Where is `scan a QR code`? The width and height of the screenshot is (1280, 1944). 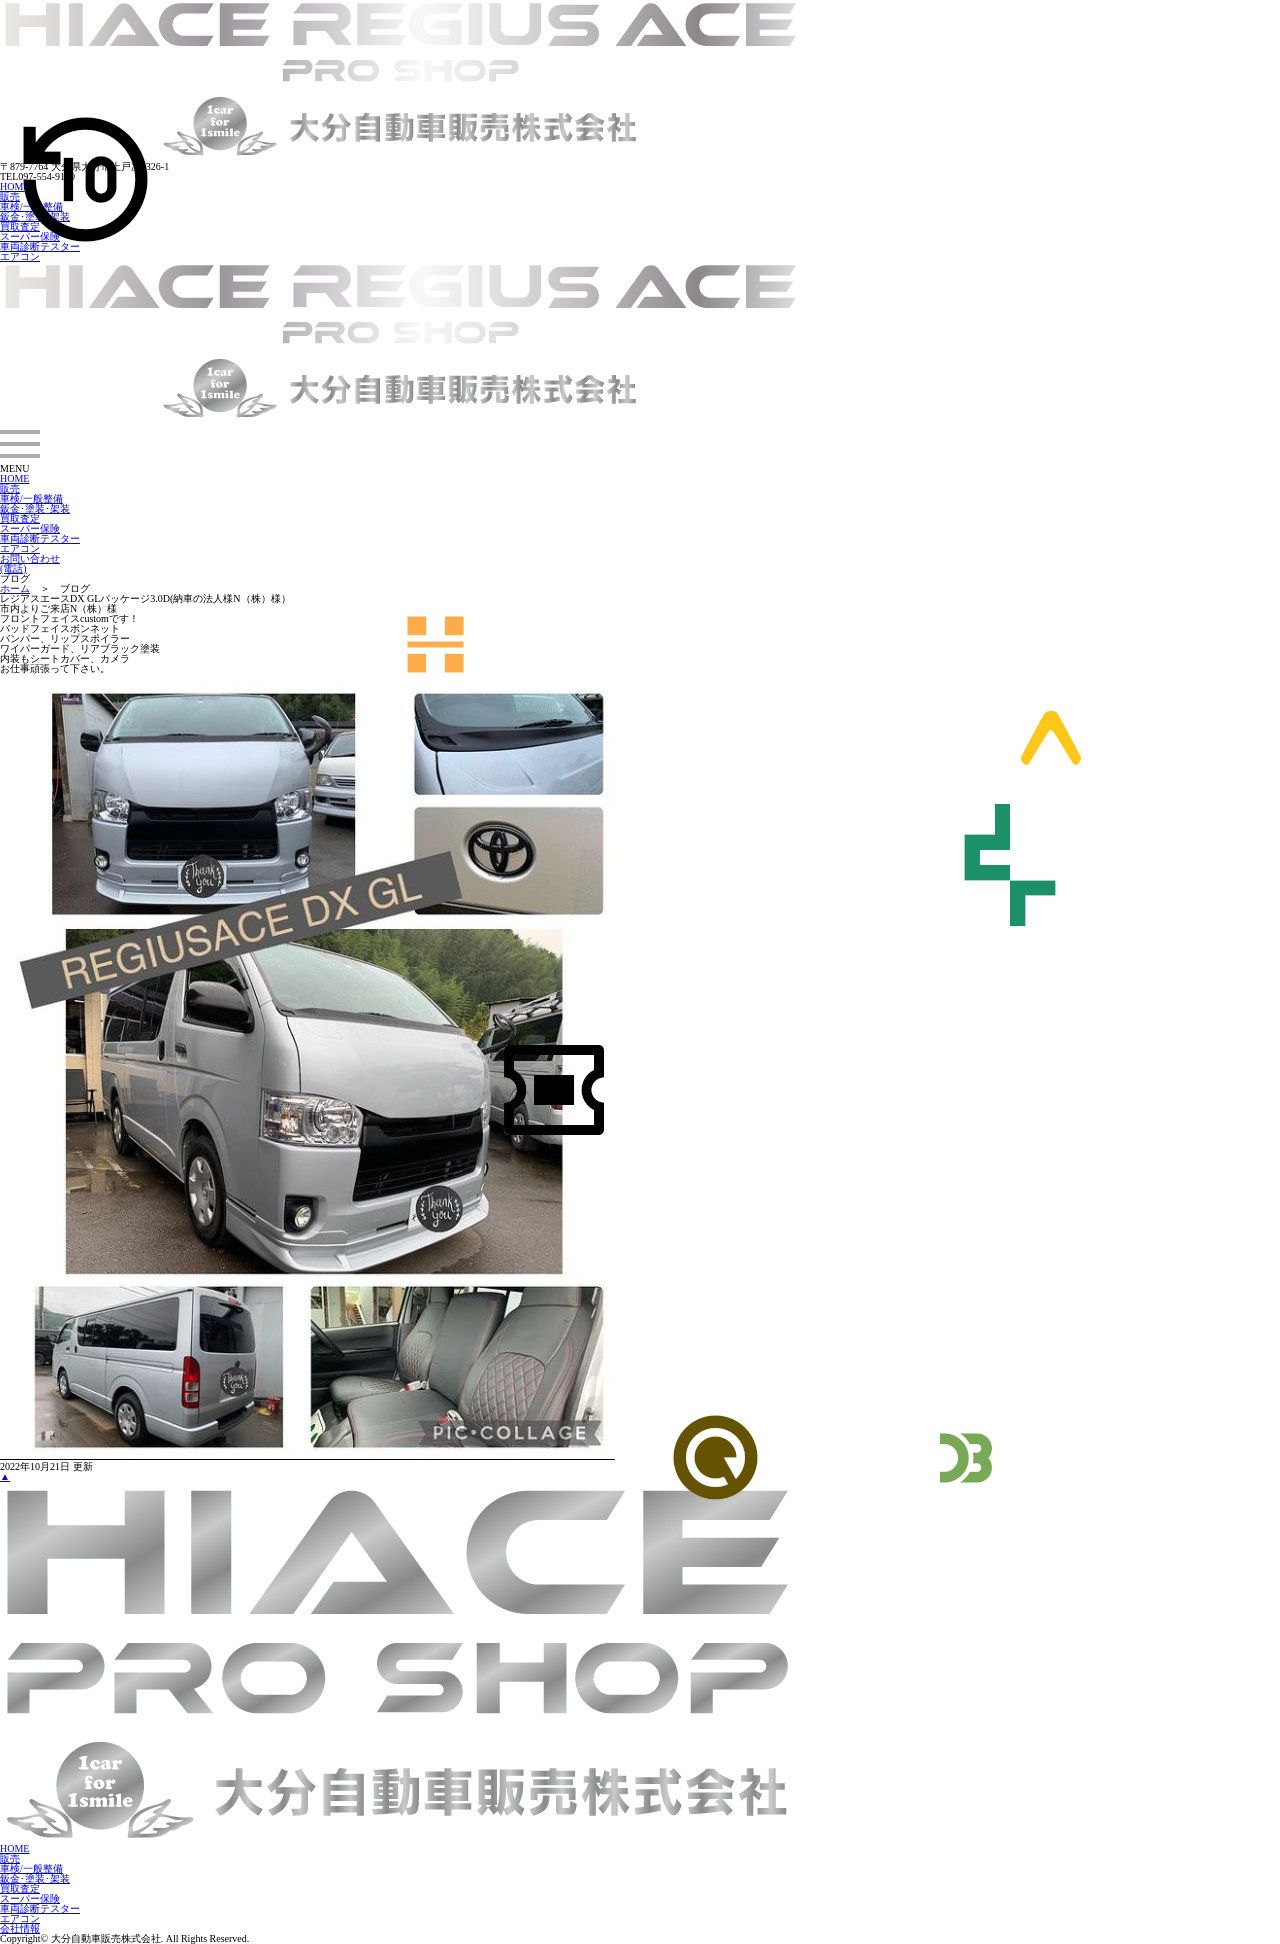
scan a QR code is located at coordinates (435, 644).